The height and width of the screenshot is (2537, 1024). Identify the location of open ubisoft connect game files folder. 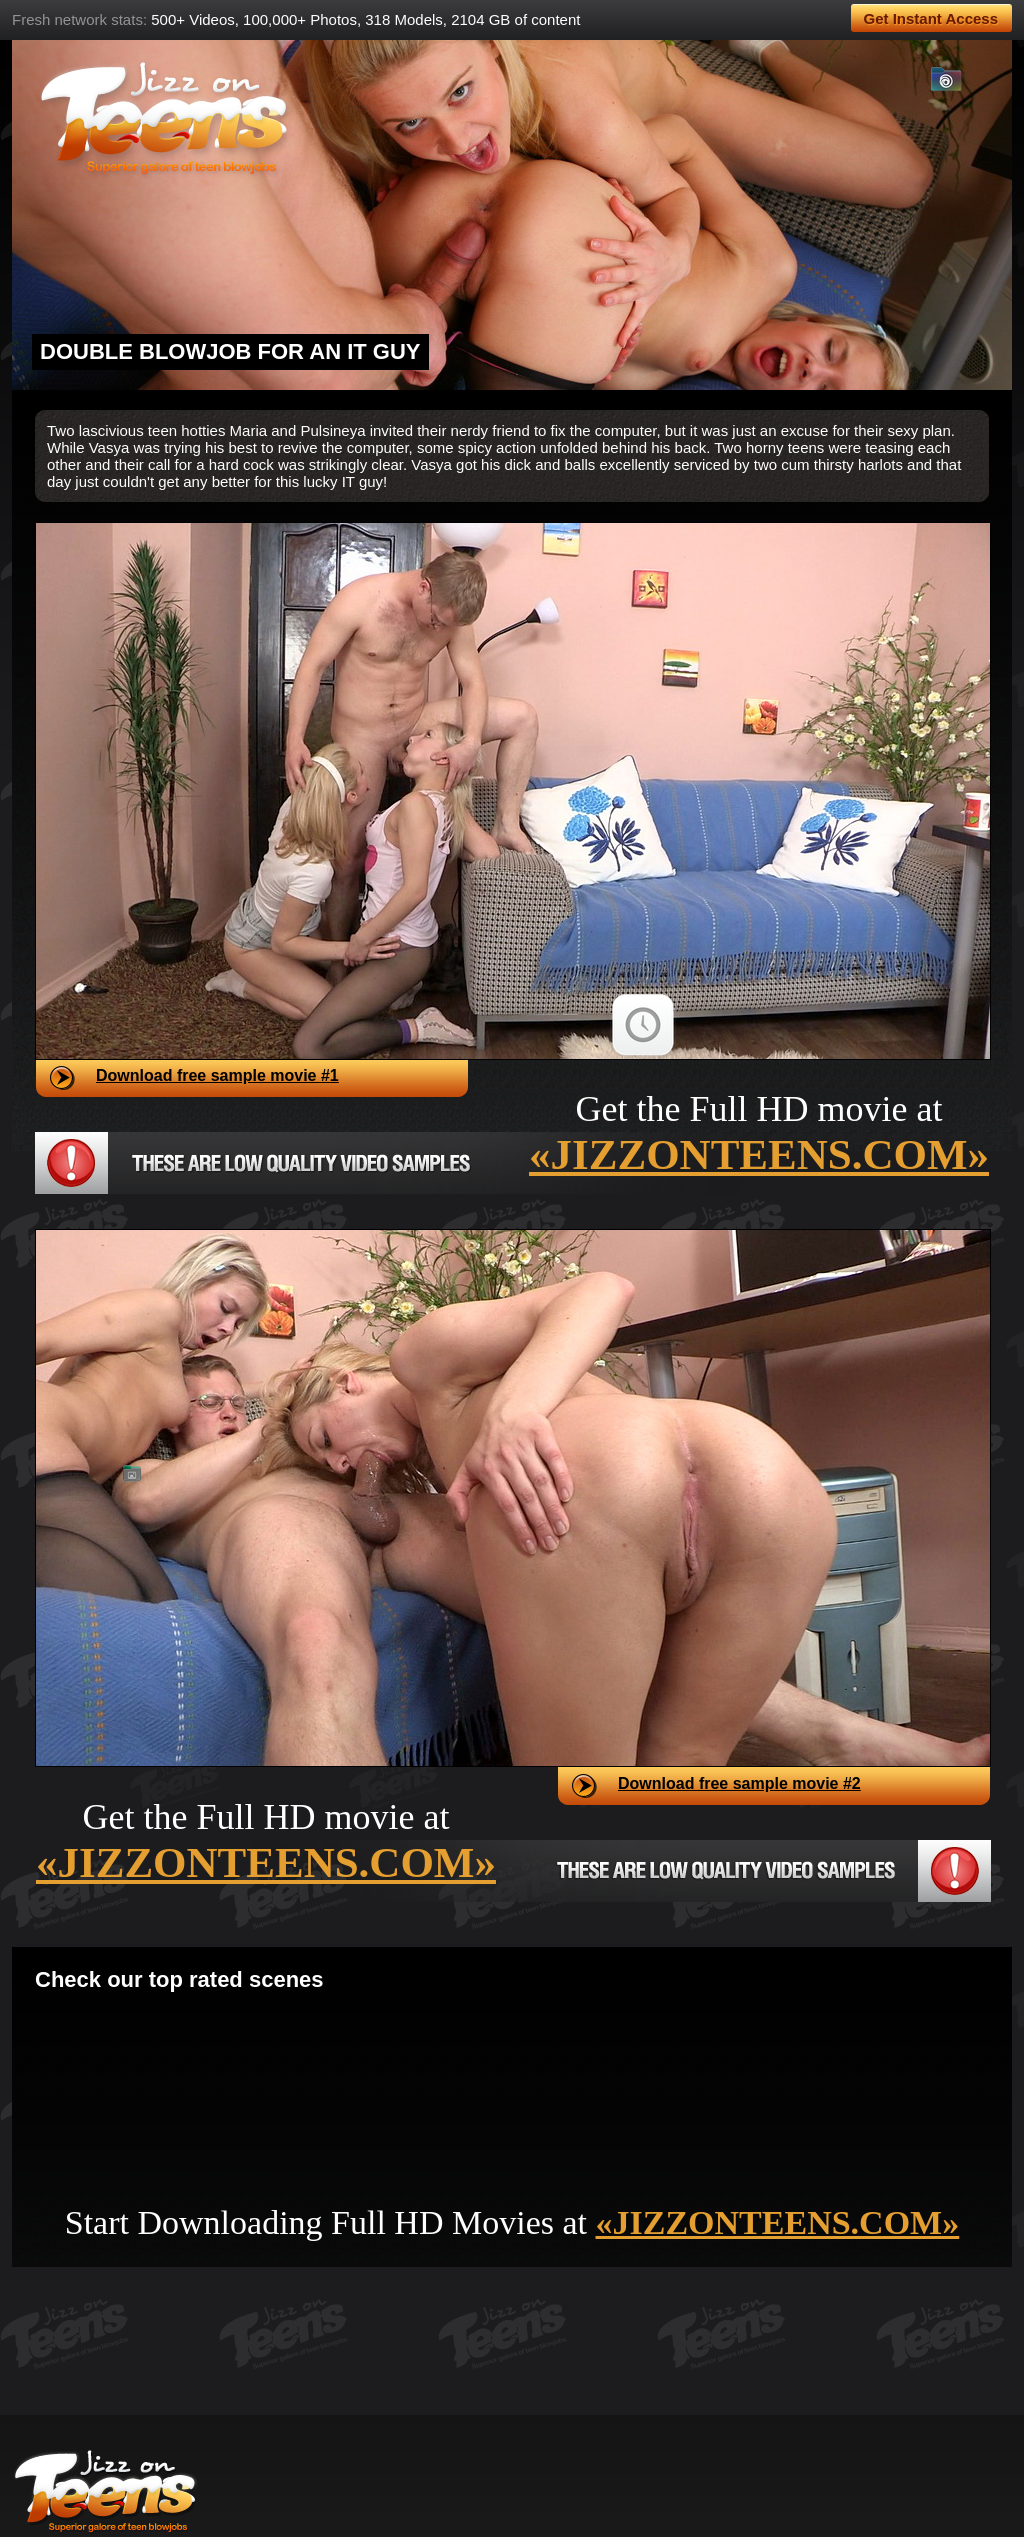
(946, 80).